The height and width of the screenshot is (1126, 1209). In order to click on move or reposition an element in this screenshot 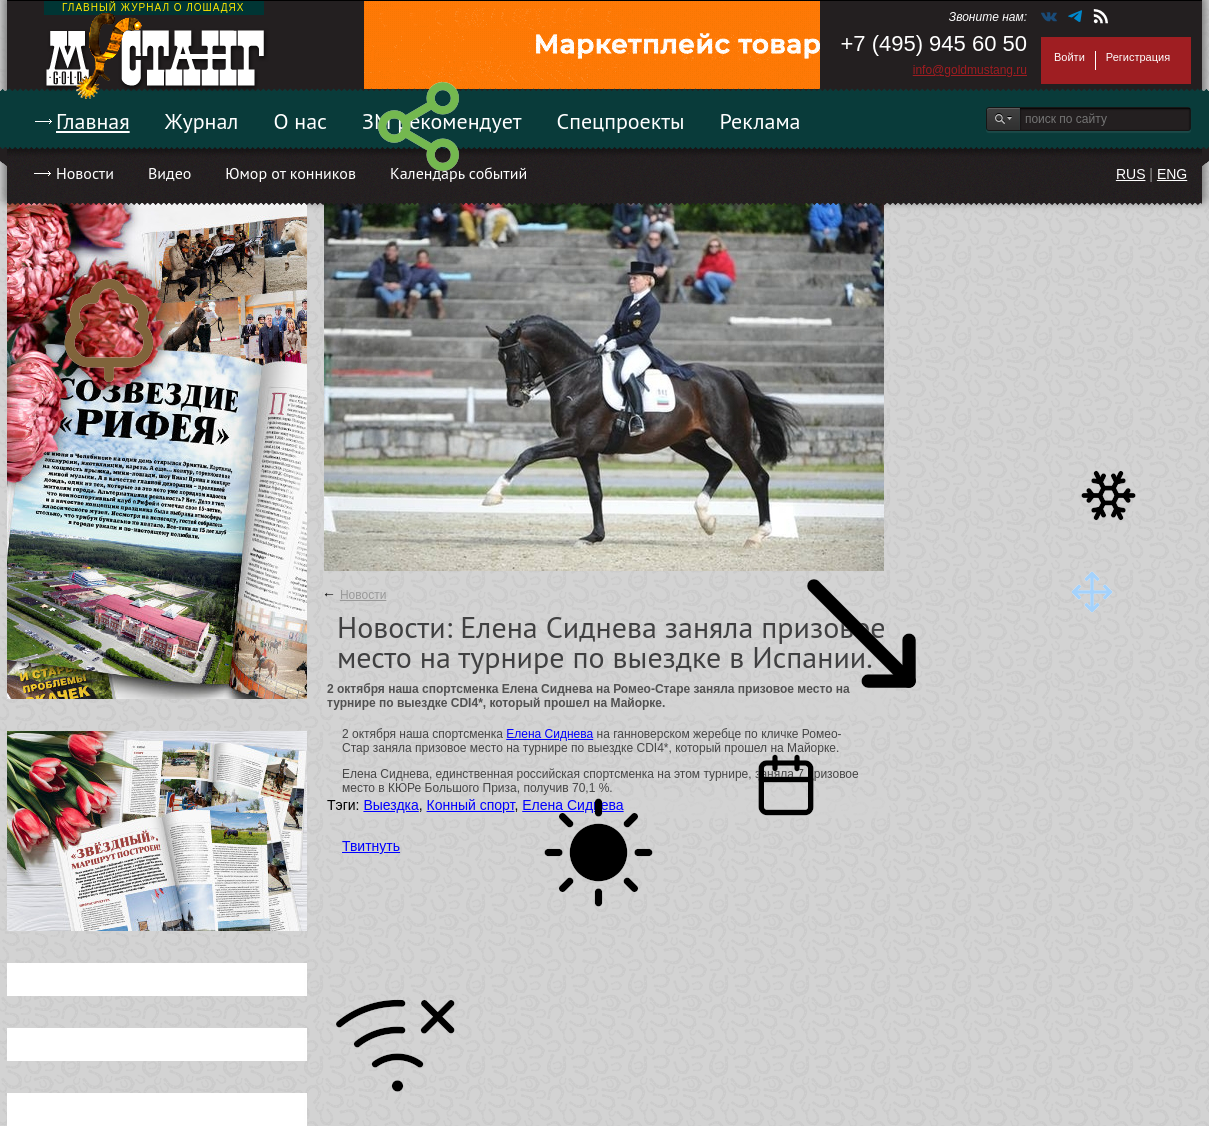, I will do `click(1092, 592)`.